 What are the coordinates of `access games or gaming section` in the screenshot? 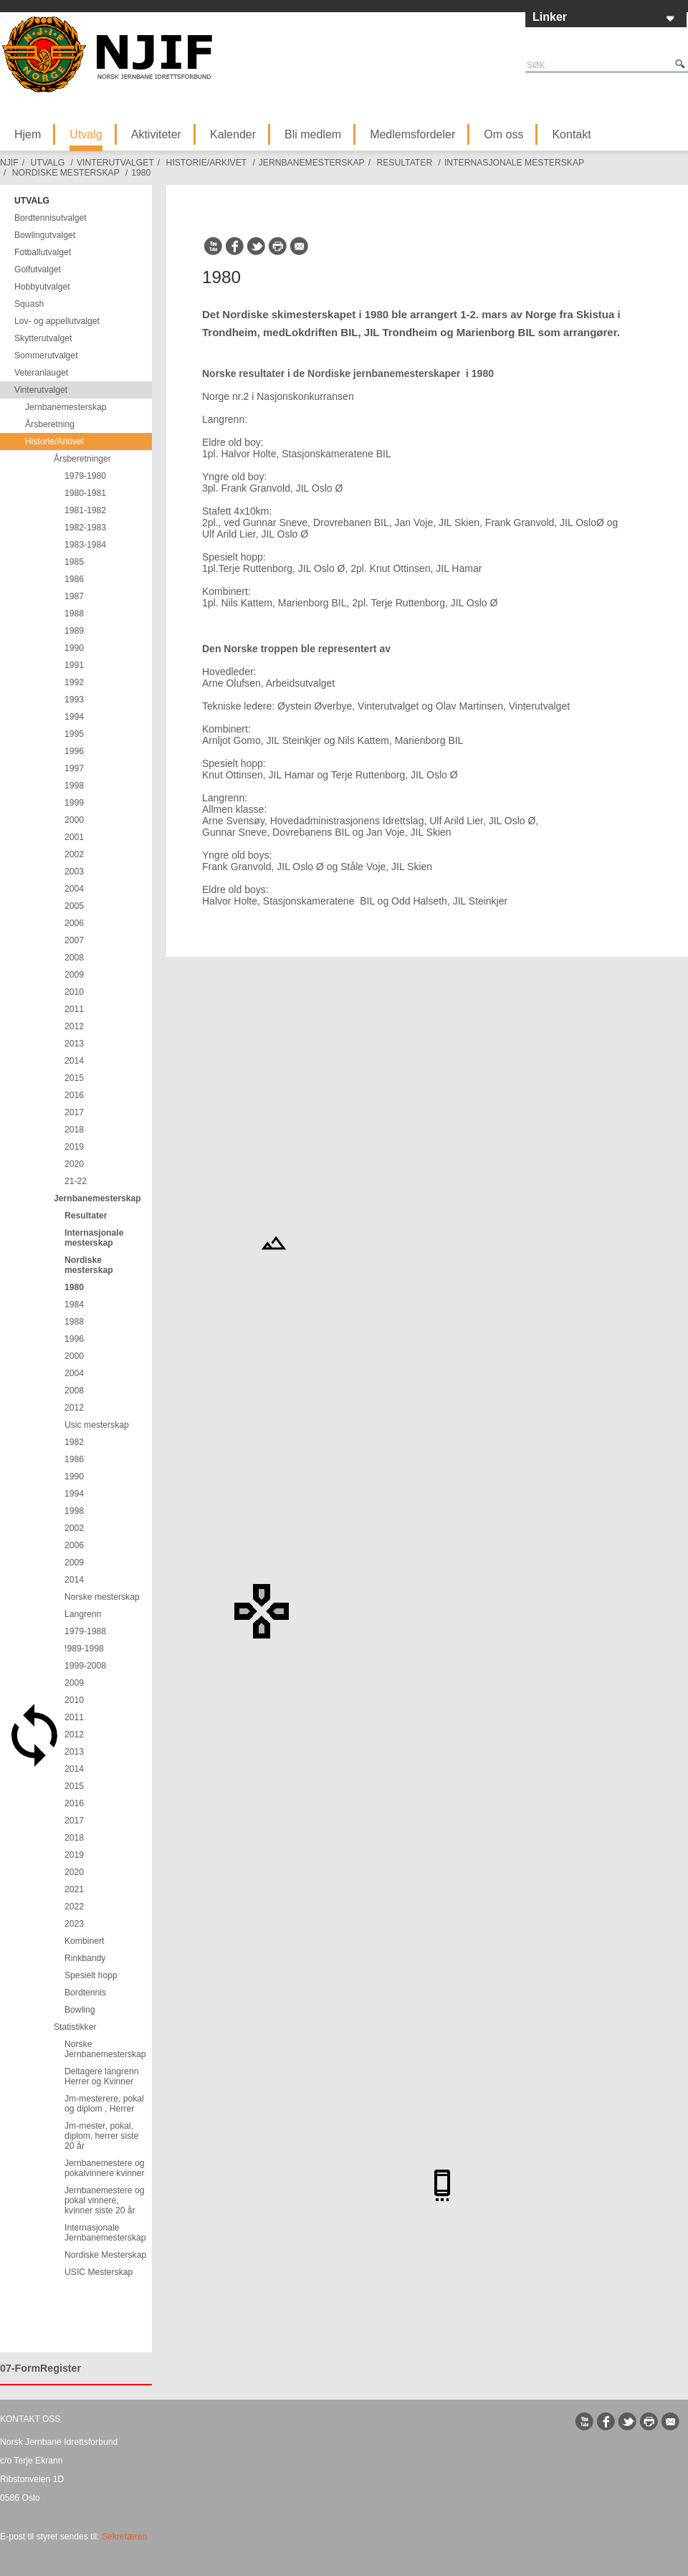 It's located at (262, 1611).